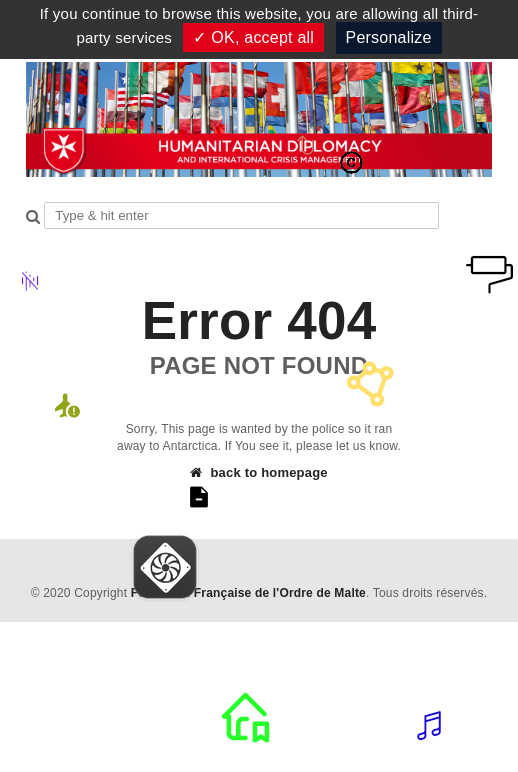 The height and width of the screenshot is (772, 518). Describe the element at coordinates (199, 497) in the screenshot. I see `remove content from a file` at that location.